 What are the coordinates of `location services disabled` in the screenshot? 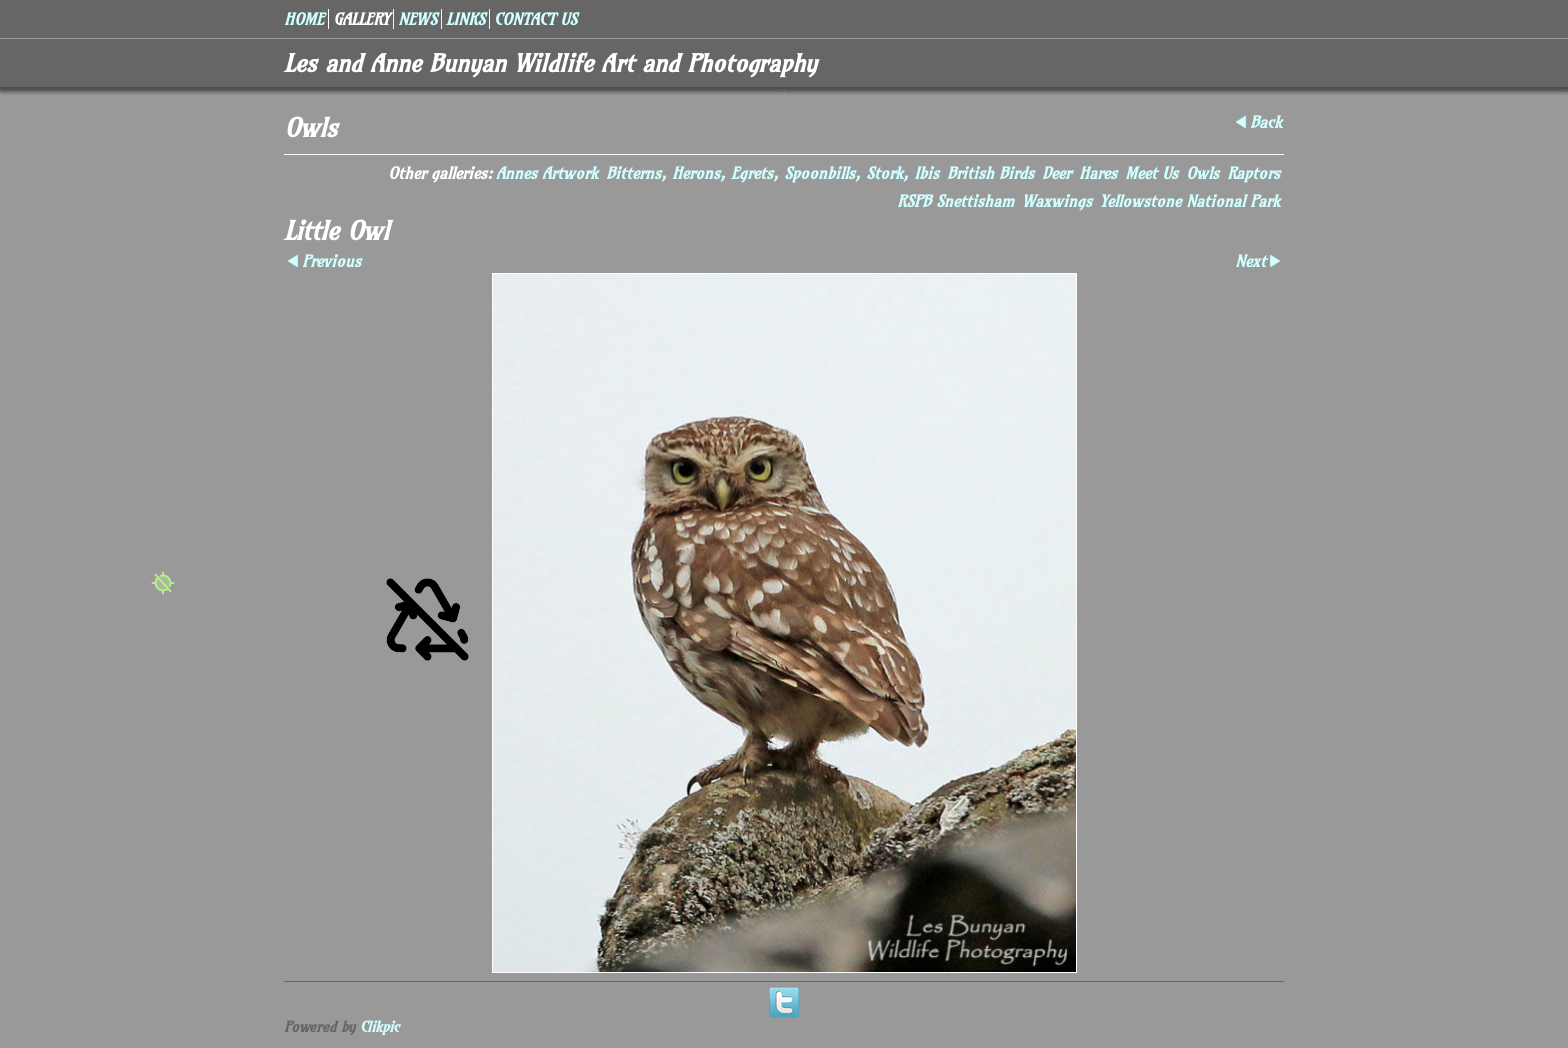 It's located at (163, 583).